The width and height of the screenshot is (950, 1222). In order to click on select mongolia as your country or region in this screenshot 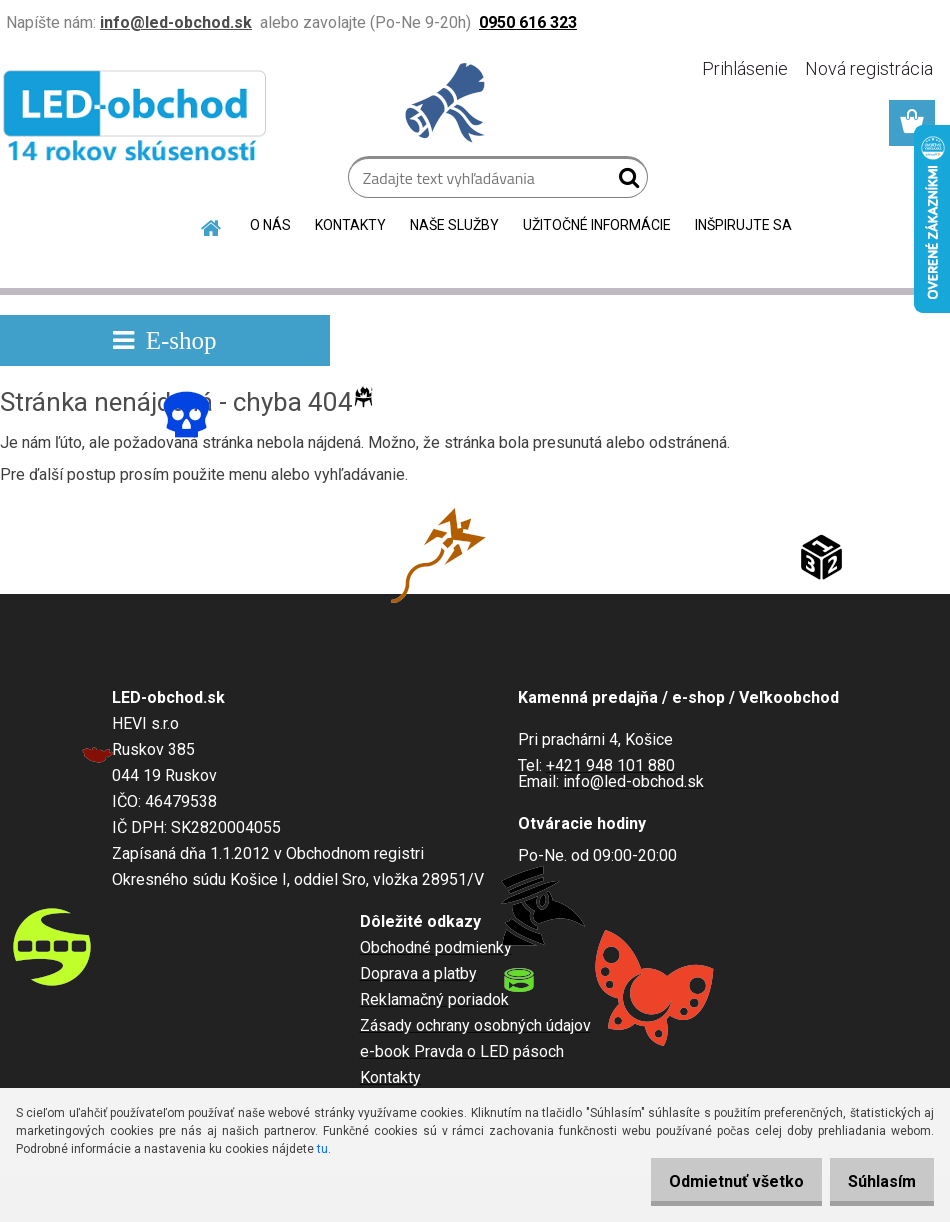, I will do `click(98, 755)`.